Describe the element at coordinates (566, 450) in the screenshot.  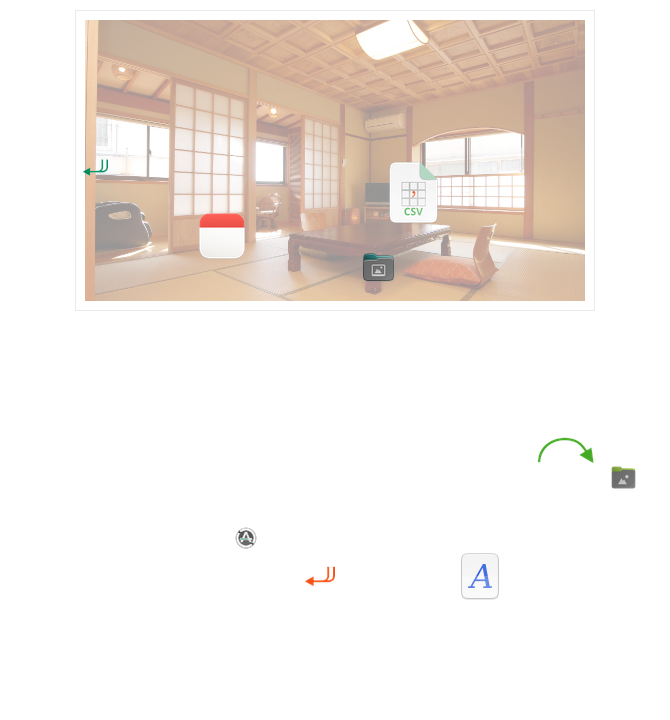
I see `redo the last undone action` at that location.